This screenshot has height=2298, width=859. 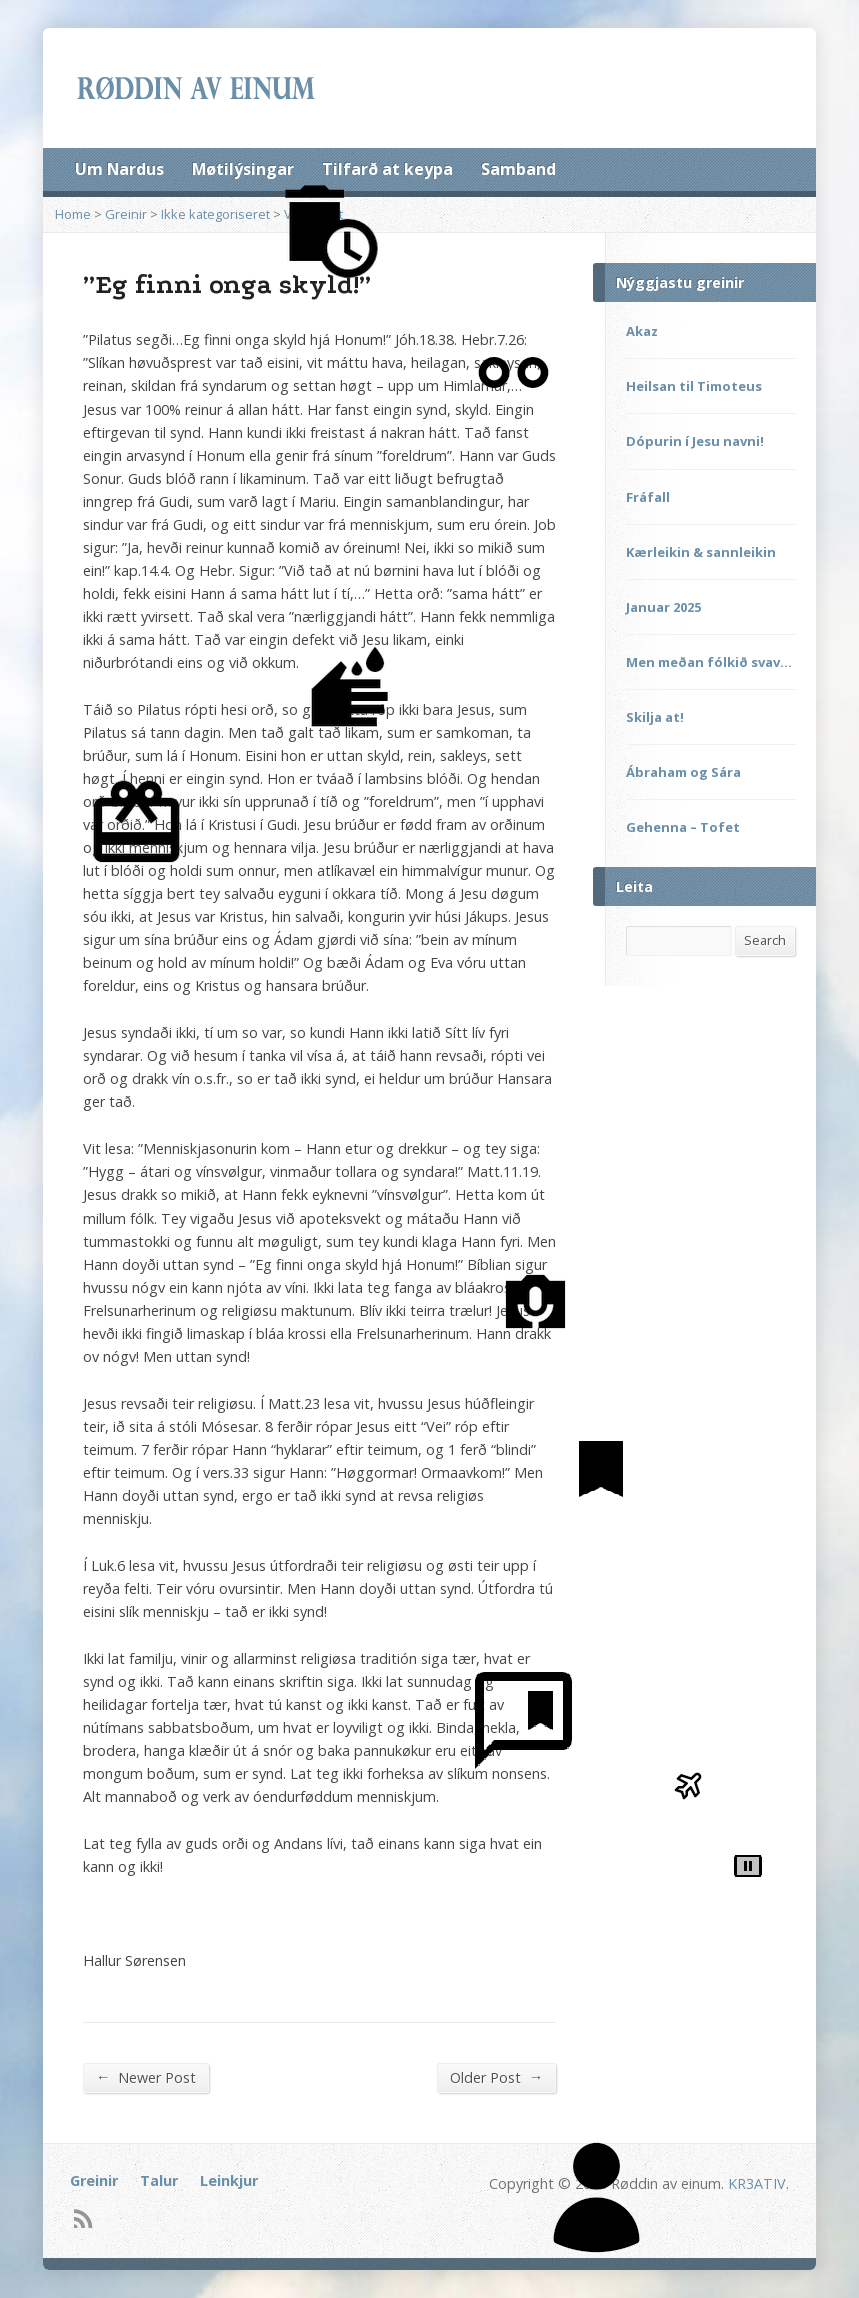 I want to click on pause an ongoing presentation, so click(x=748, y=1866).